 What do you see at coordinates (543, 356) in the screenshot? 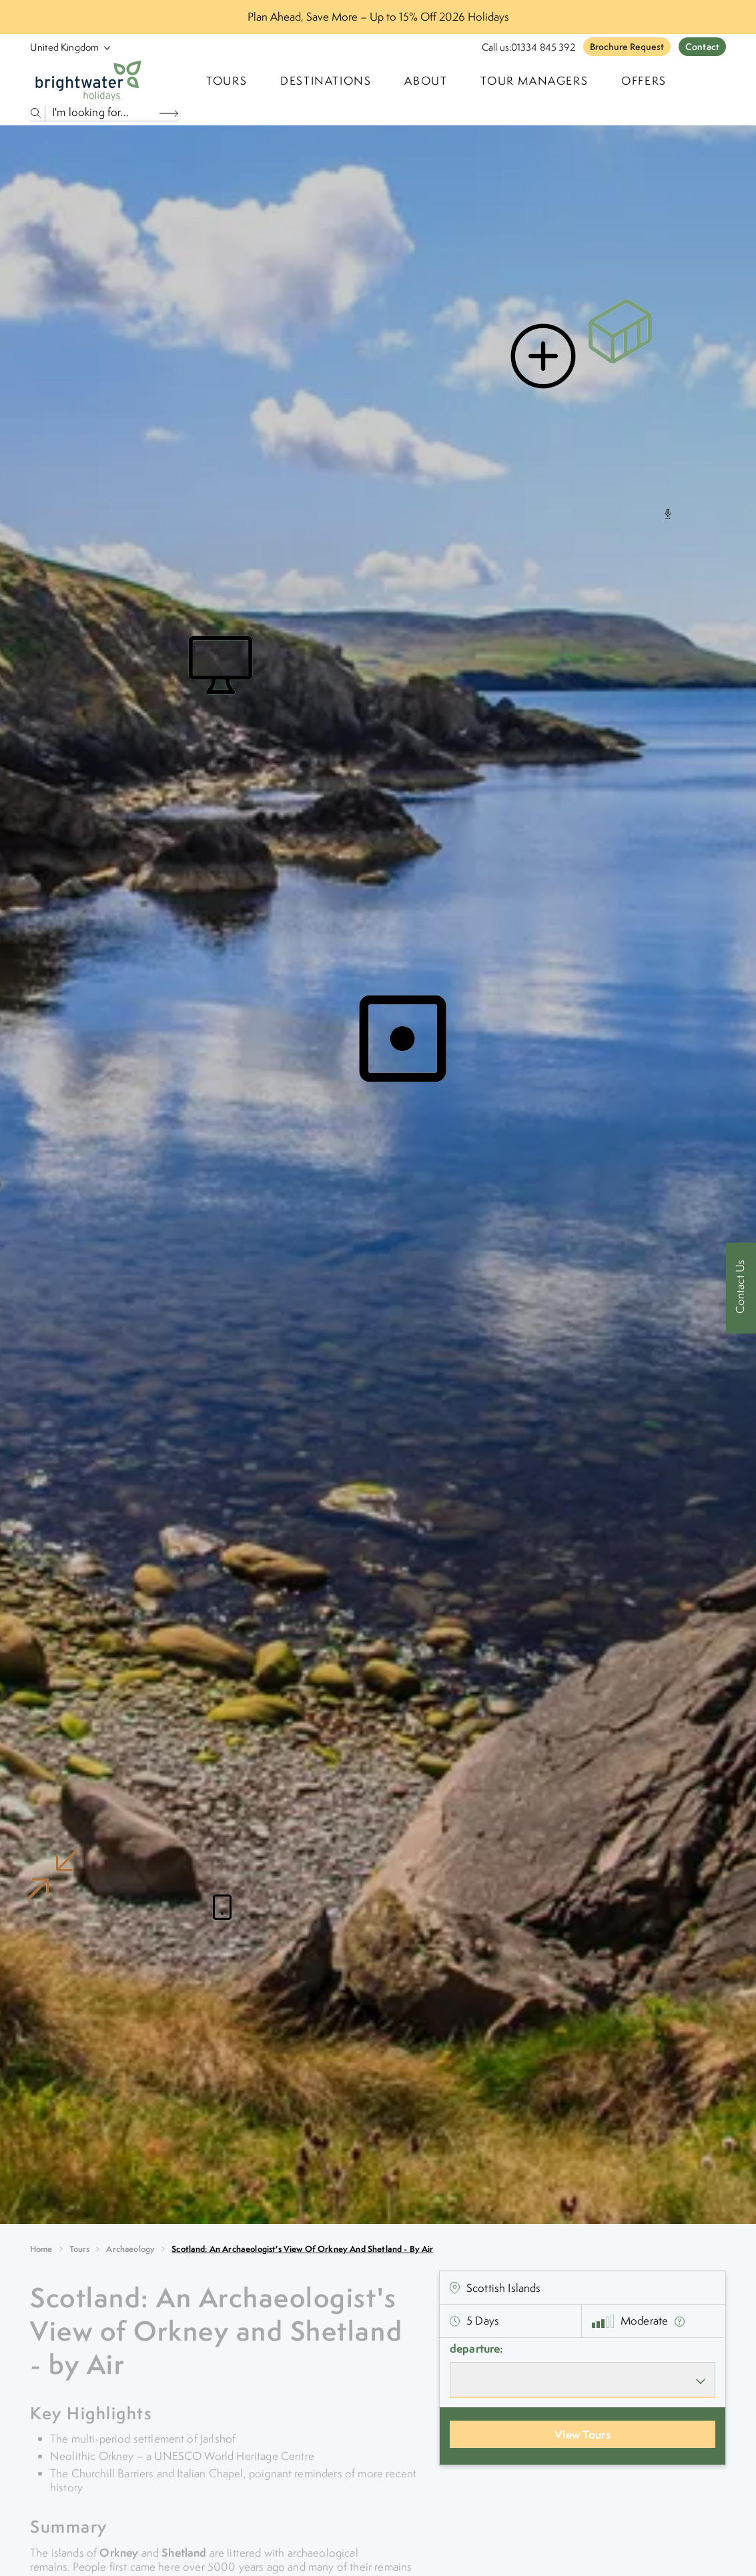
I see `add a new item` at bounding box center [543, 356].